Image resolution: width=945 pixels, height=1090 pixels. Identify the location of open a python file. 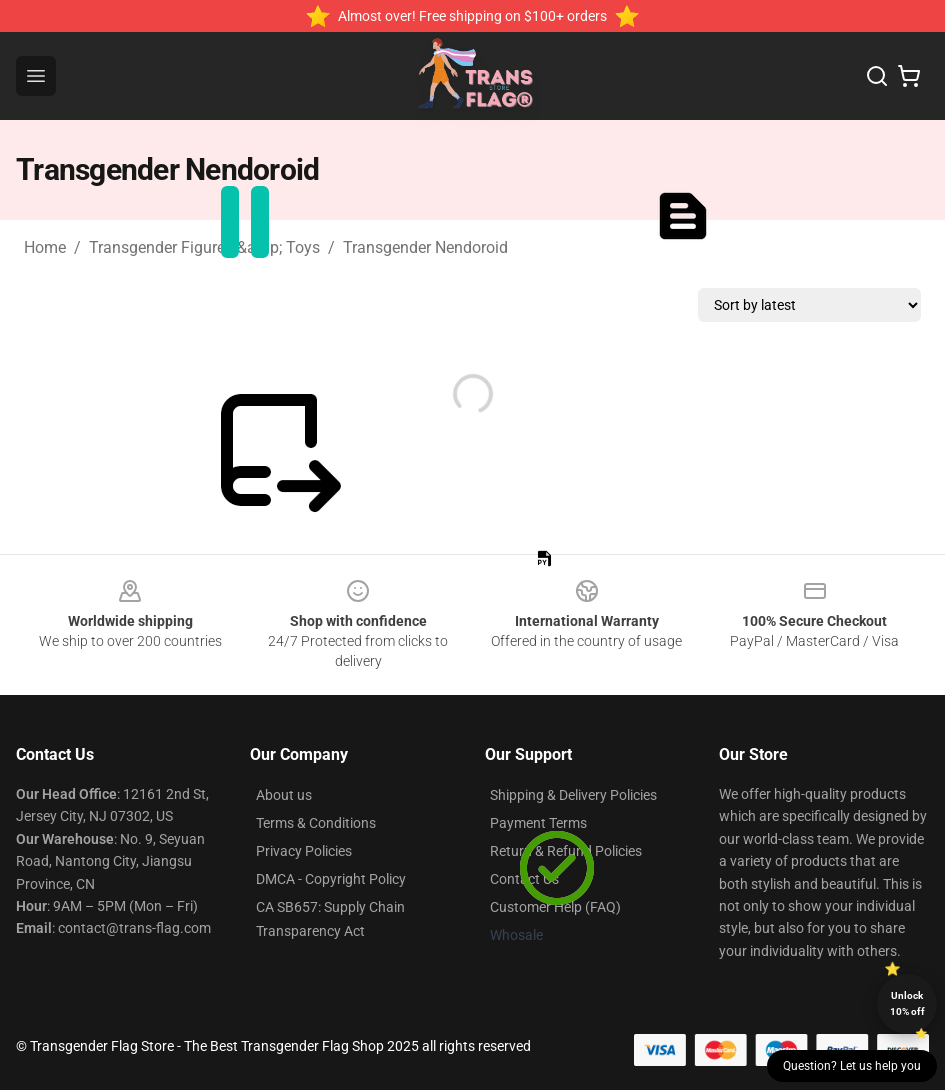
(544, 558).